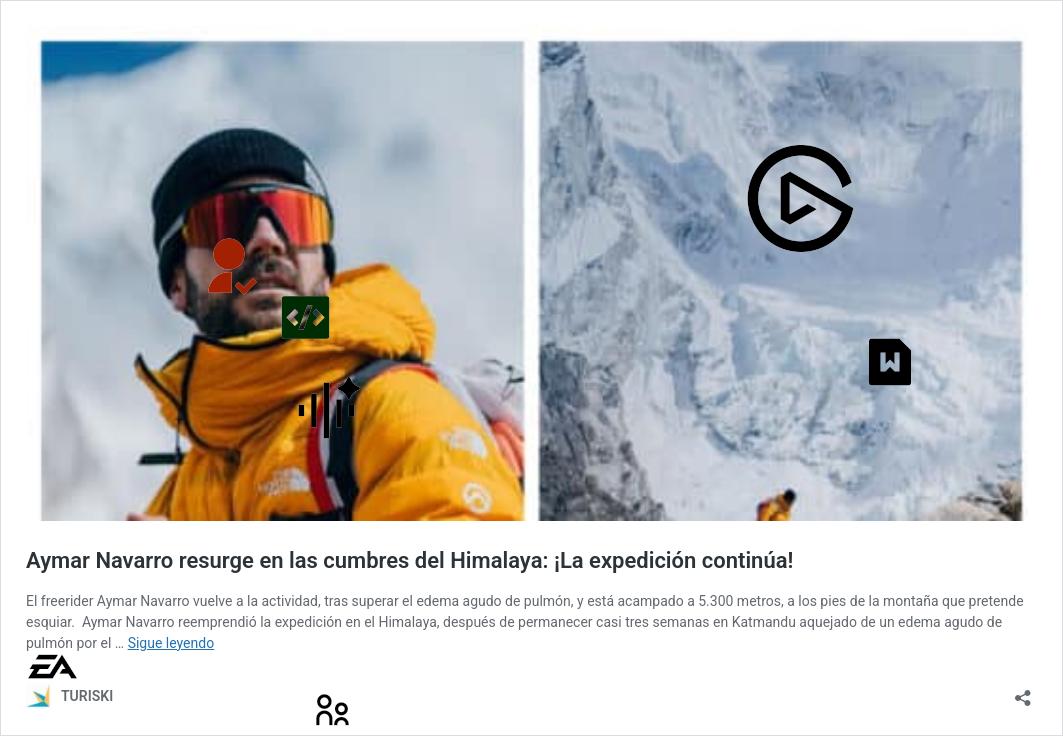 The height and width of the screenshot is (736, 1063). Describe the element at coordinates (52, 666) in the screenshot. I see `electronic arts company logo` at that location.